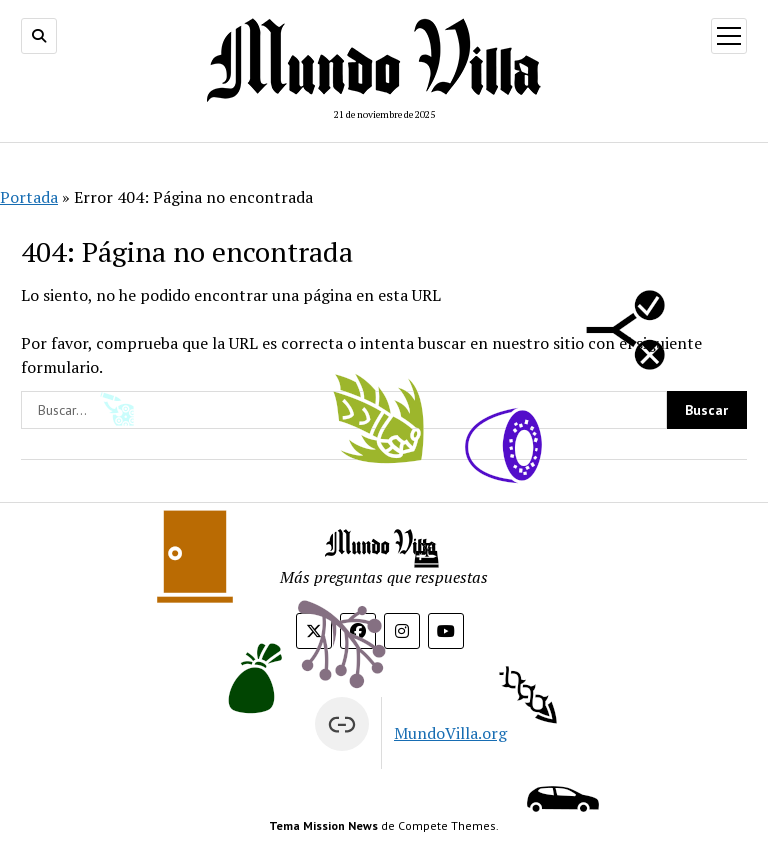  What do you see at coordinates (503, 445) in the screenshot?
I see `kiwi fruit item in a food or cooking game` at bounding box center [503, 445].